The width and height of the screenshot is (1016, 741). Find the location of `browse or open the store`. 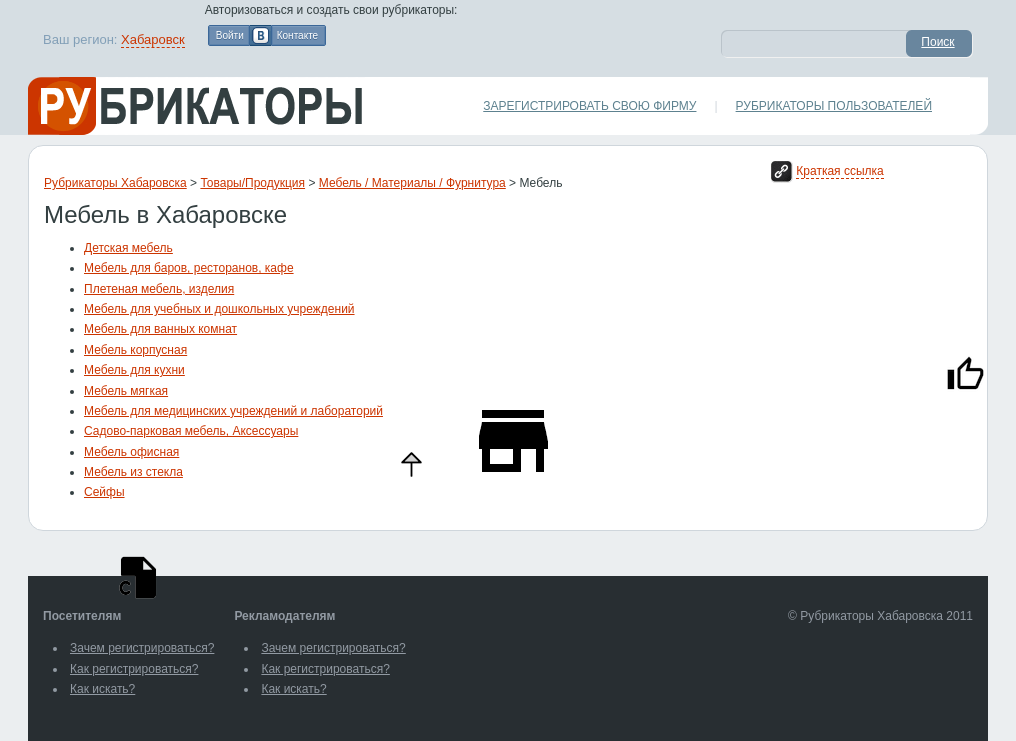

browse or open the store is located at coordinates (513, 441).